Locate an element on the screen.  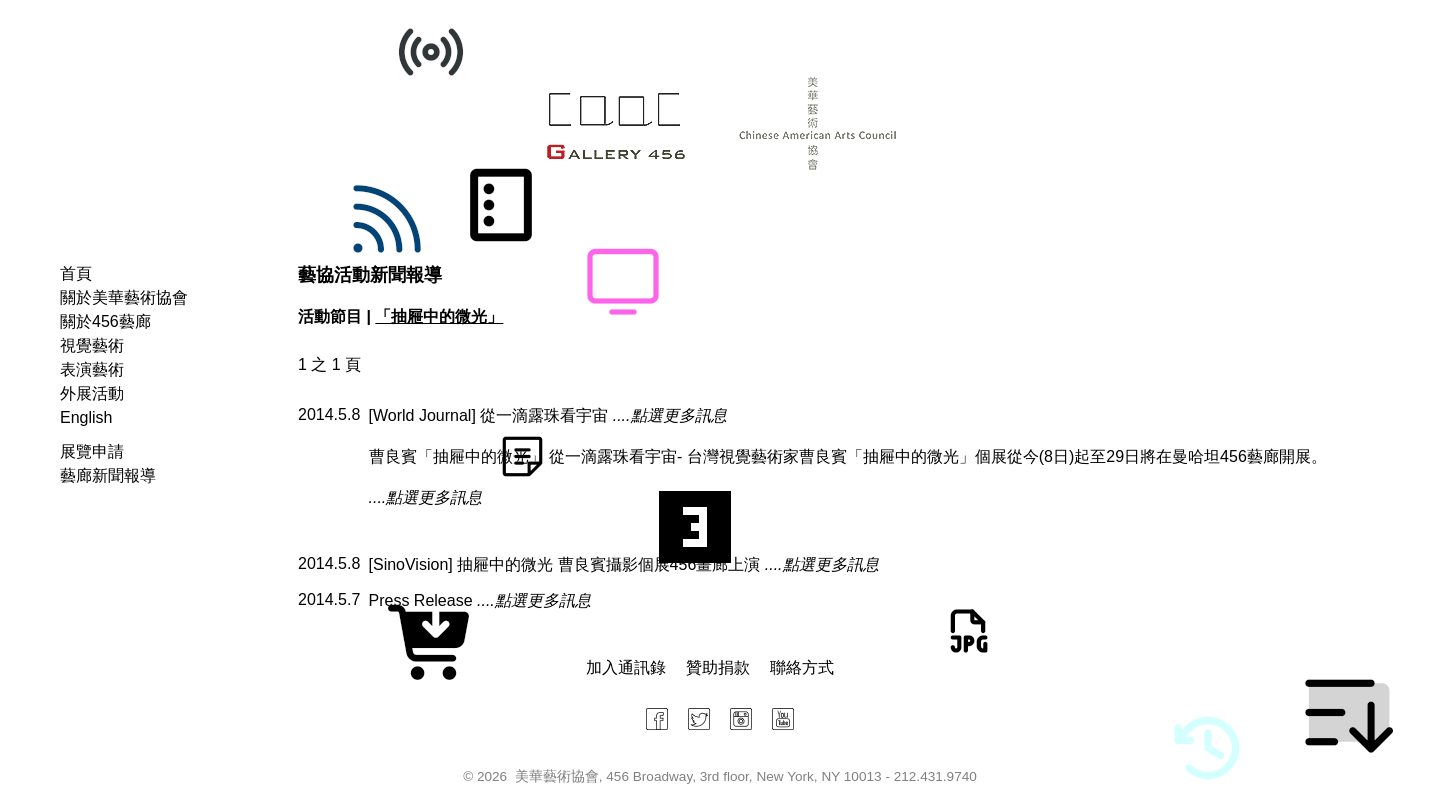
create a new note is located at coordinates (522, 456).